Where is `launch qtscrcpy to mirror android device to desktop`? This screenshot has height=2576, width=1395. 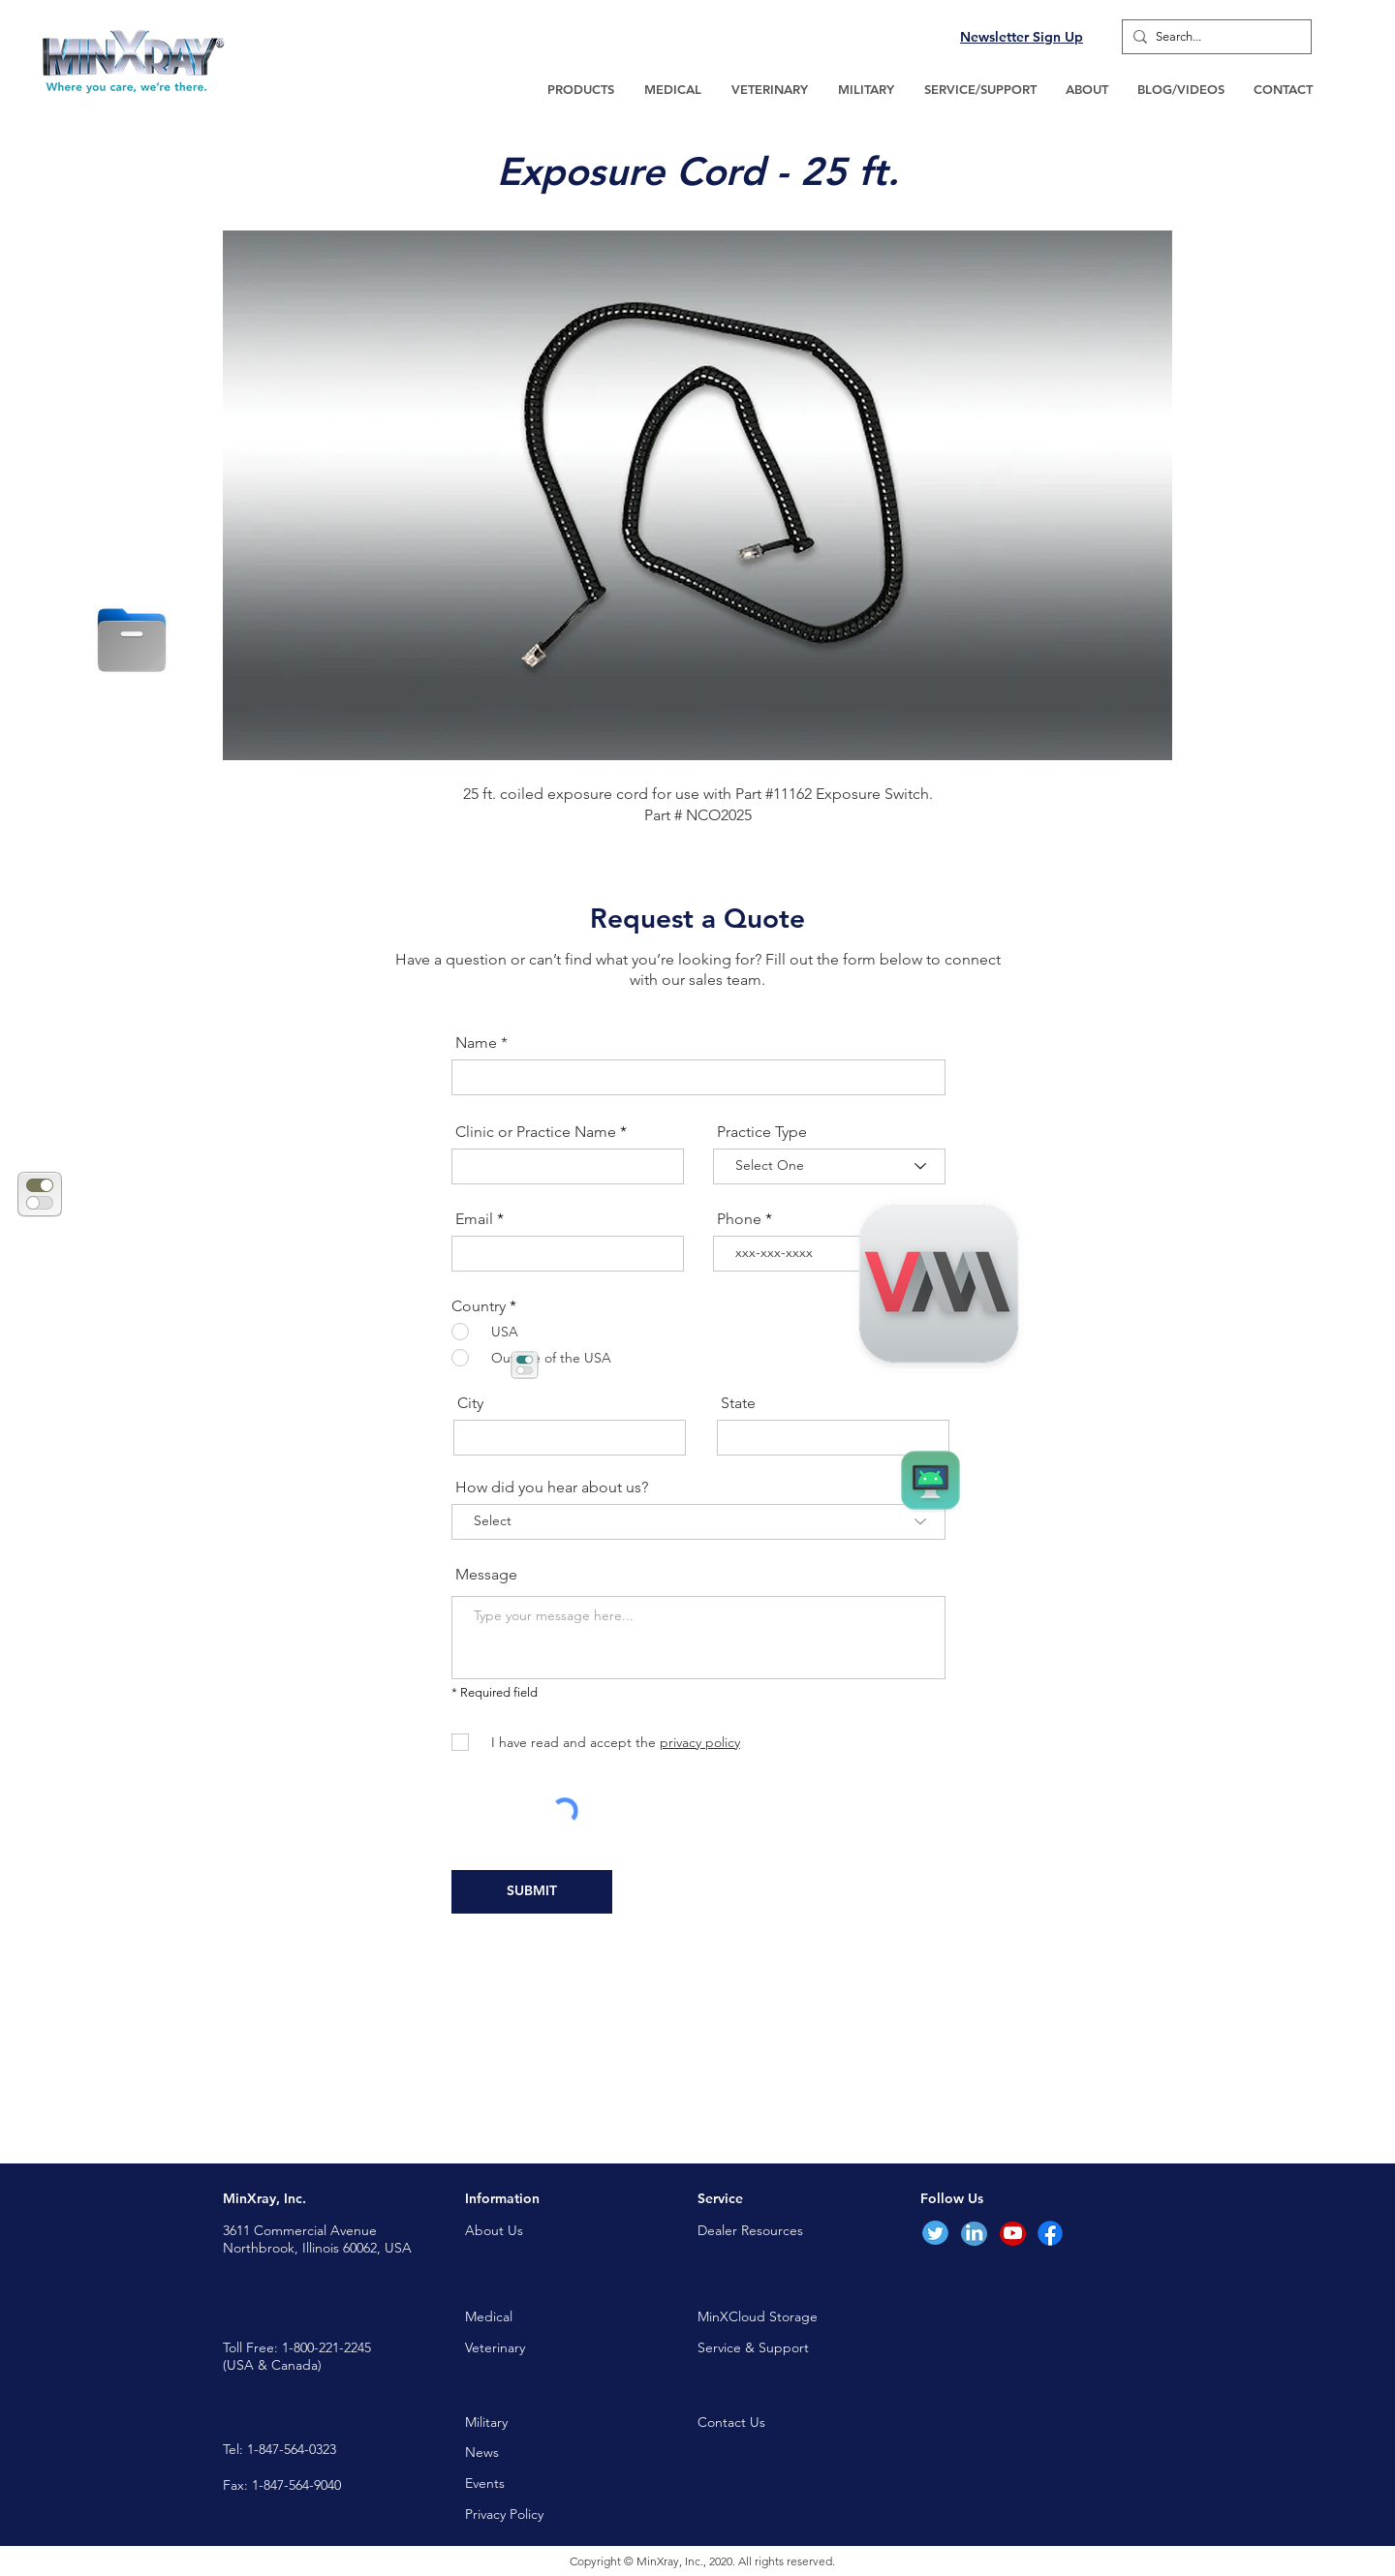 launch qtscrcpy to mirror android device to desktop is located at coordinates (930, 1480).